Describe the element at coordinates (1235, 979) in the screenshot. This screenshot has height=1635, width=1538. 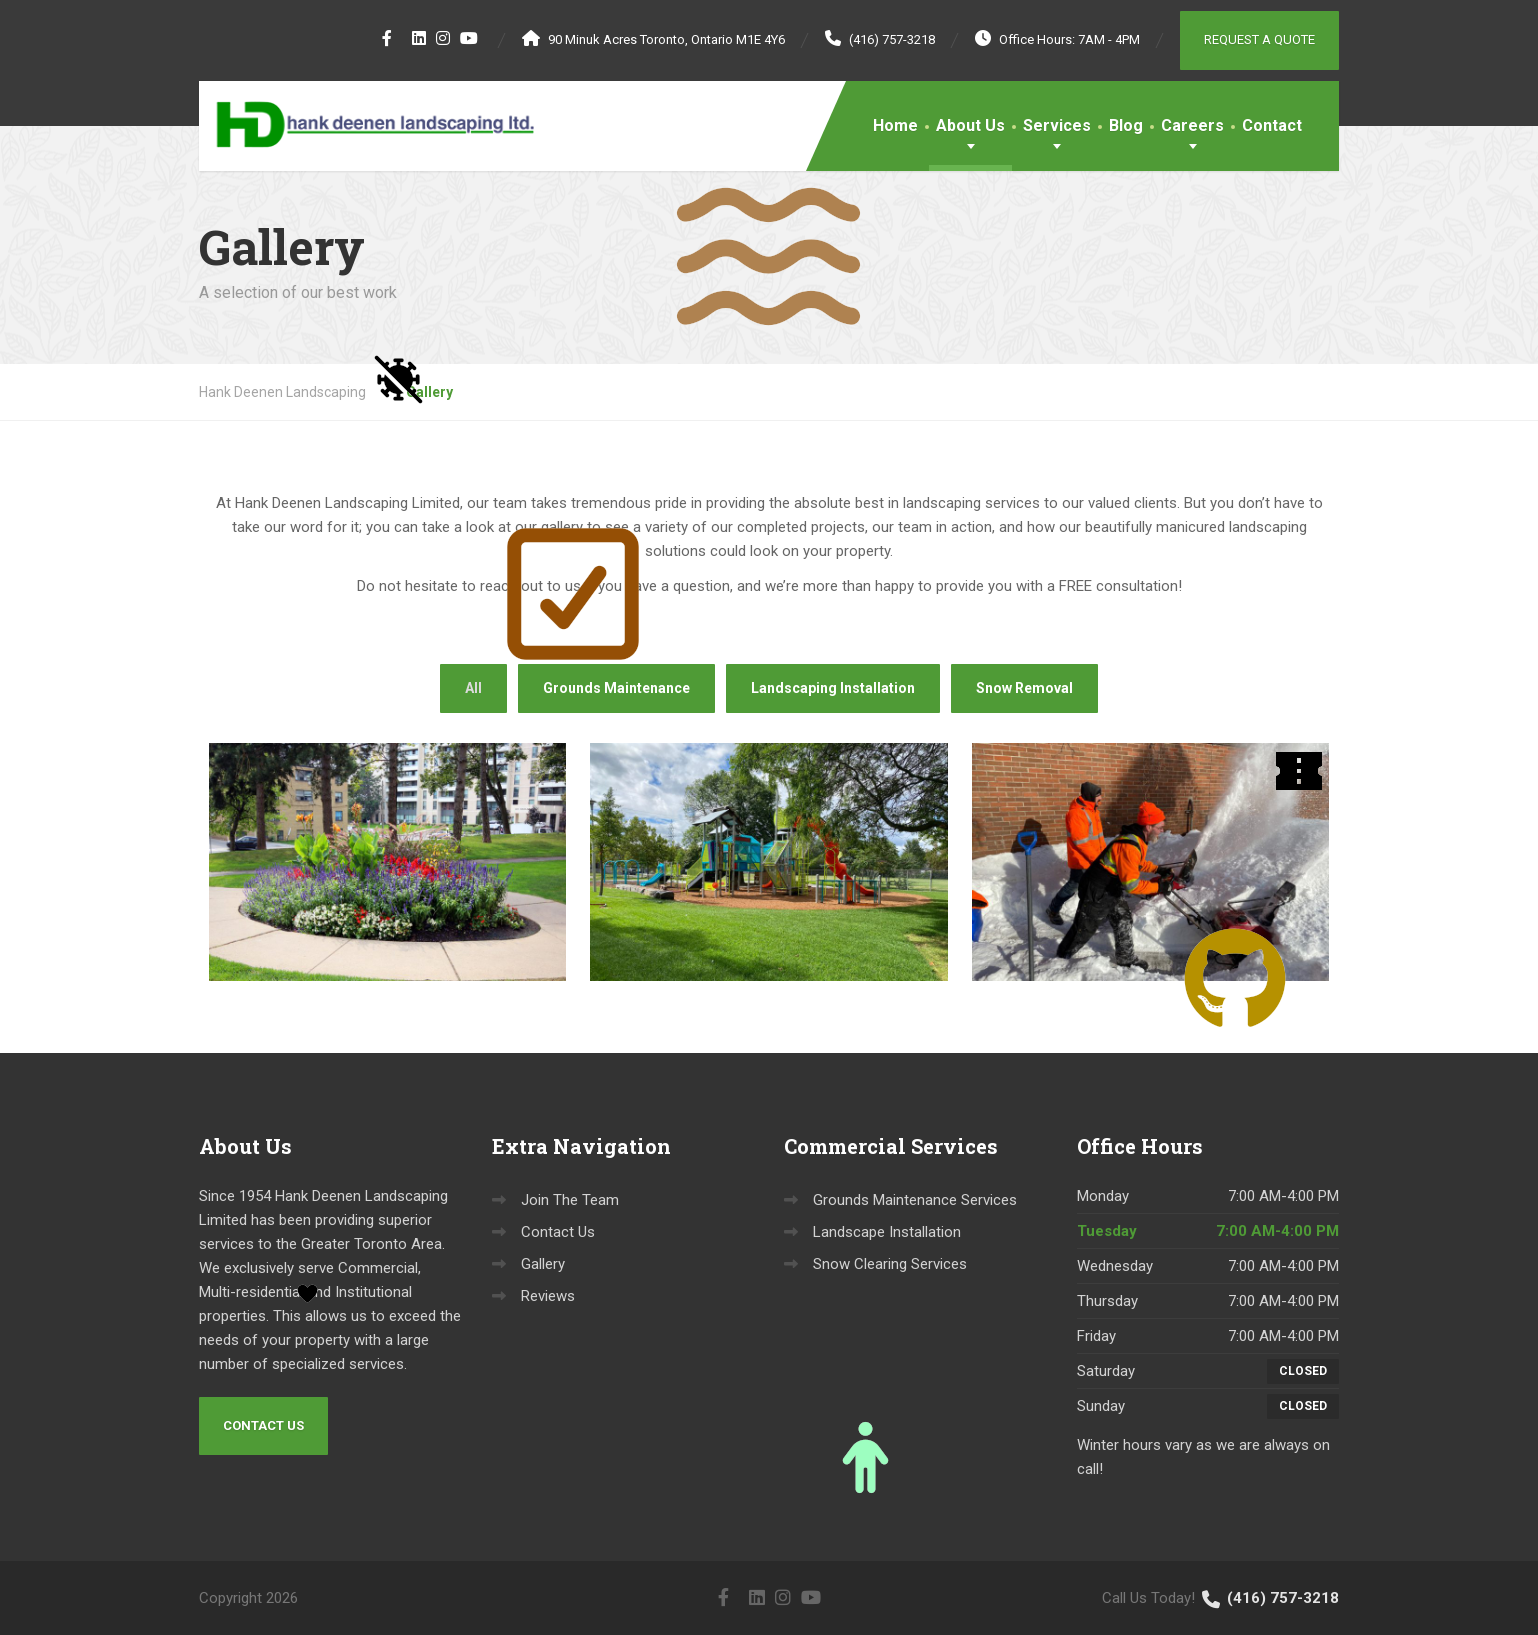
I see `link to GitHub repository` at that location.